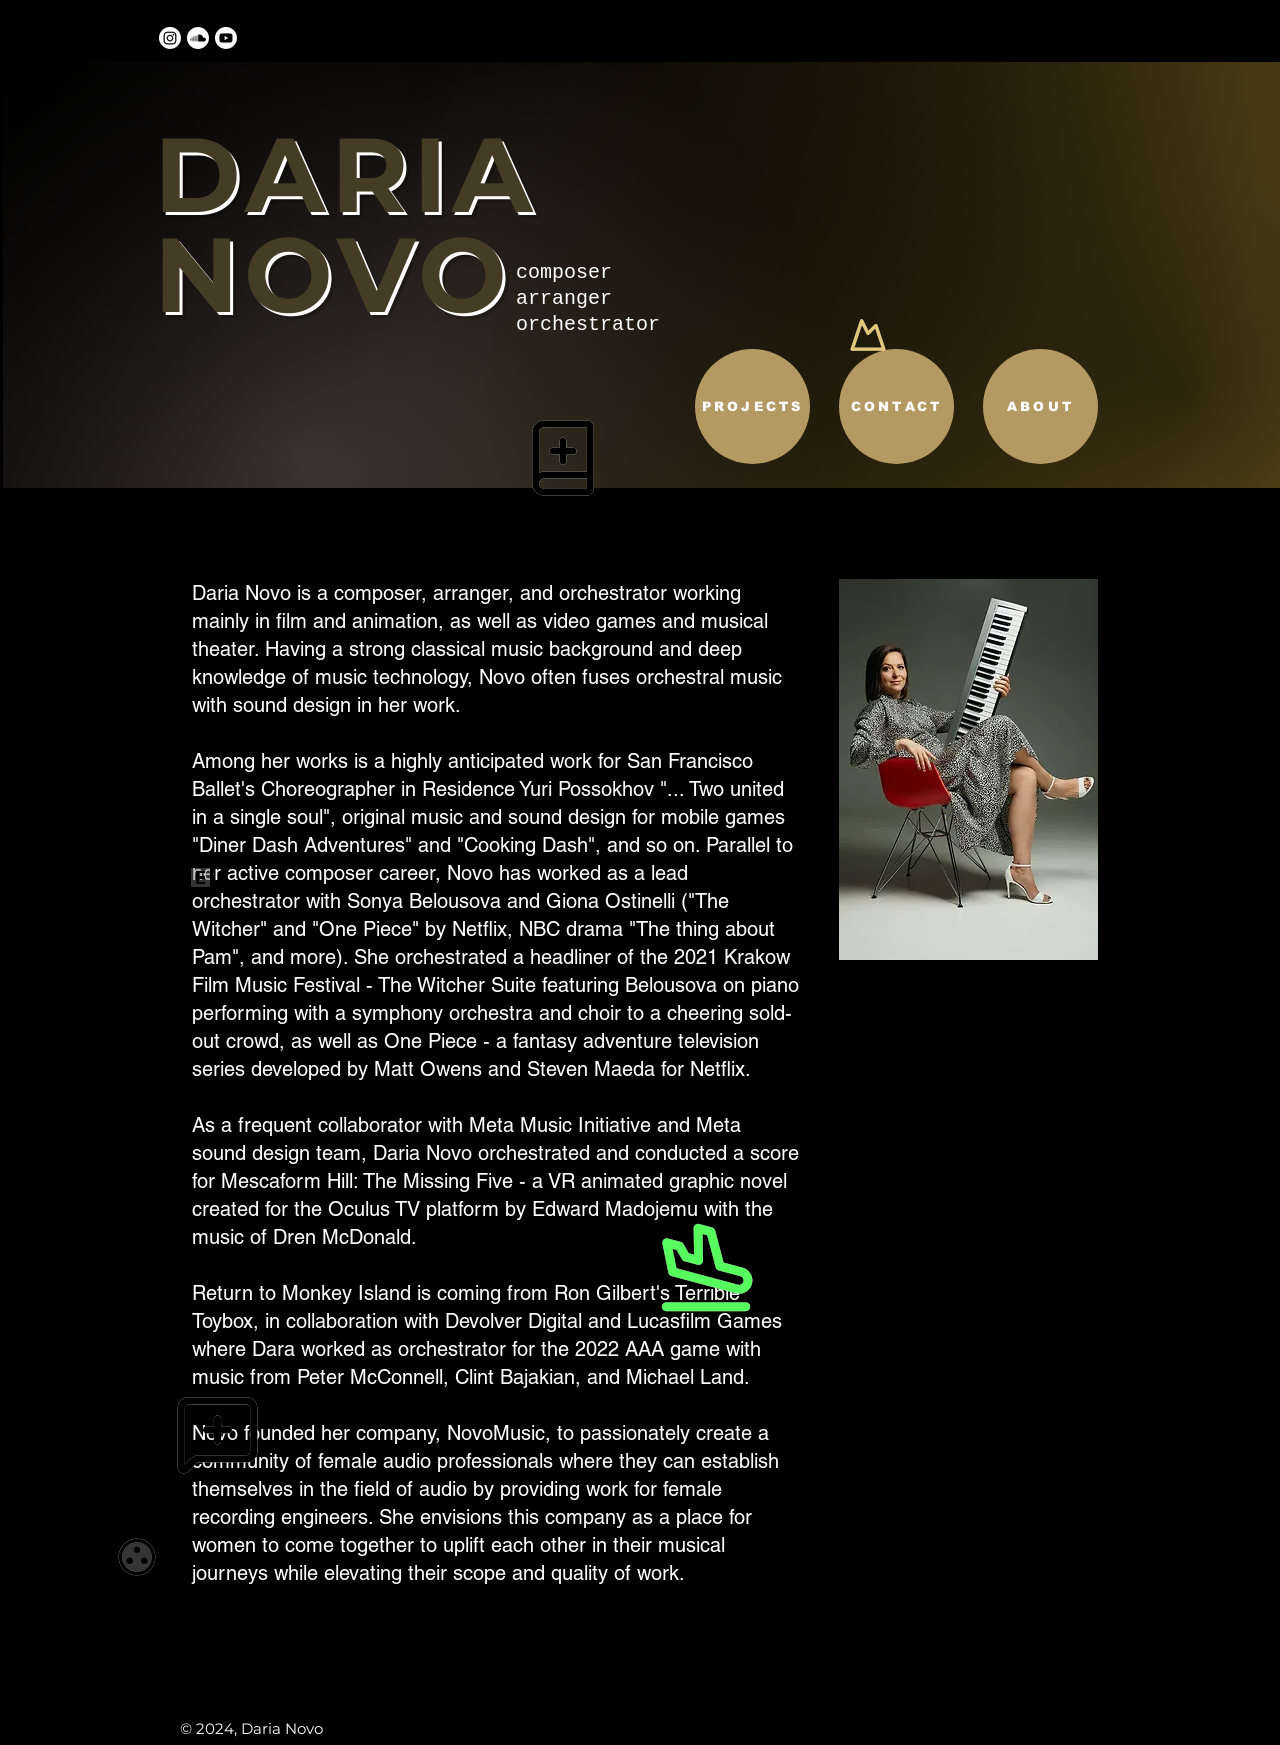  I want to click on add a new book to your library, so click(563, 458).